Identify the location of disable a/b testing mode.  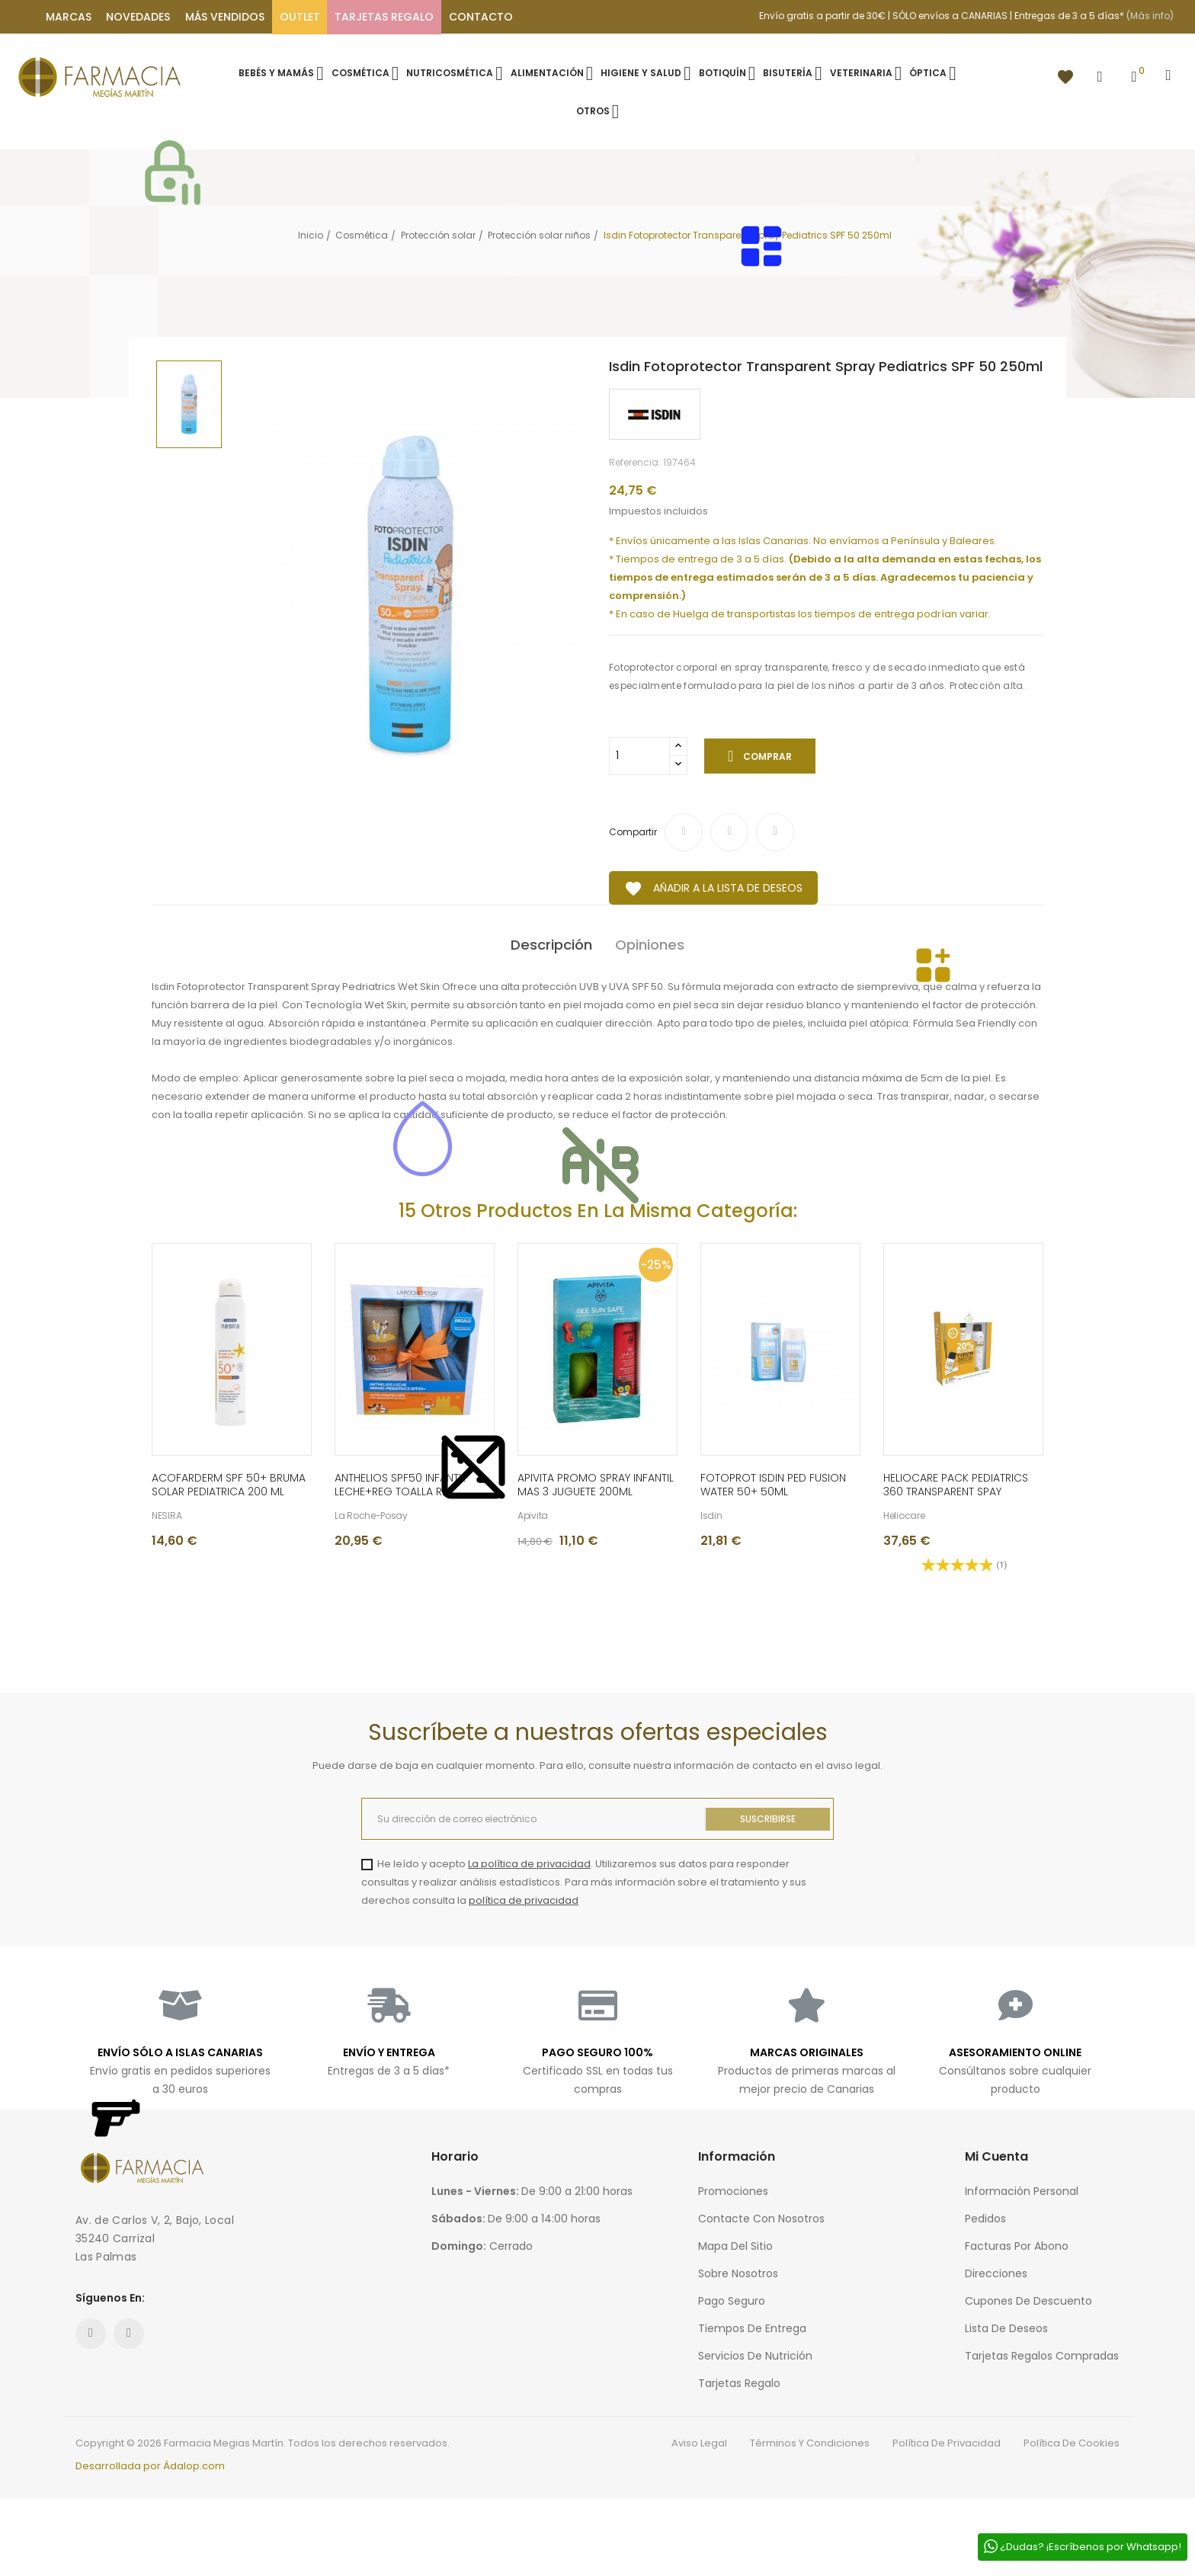
(601, 1165).